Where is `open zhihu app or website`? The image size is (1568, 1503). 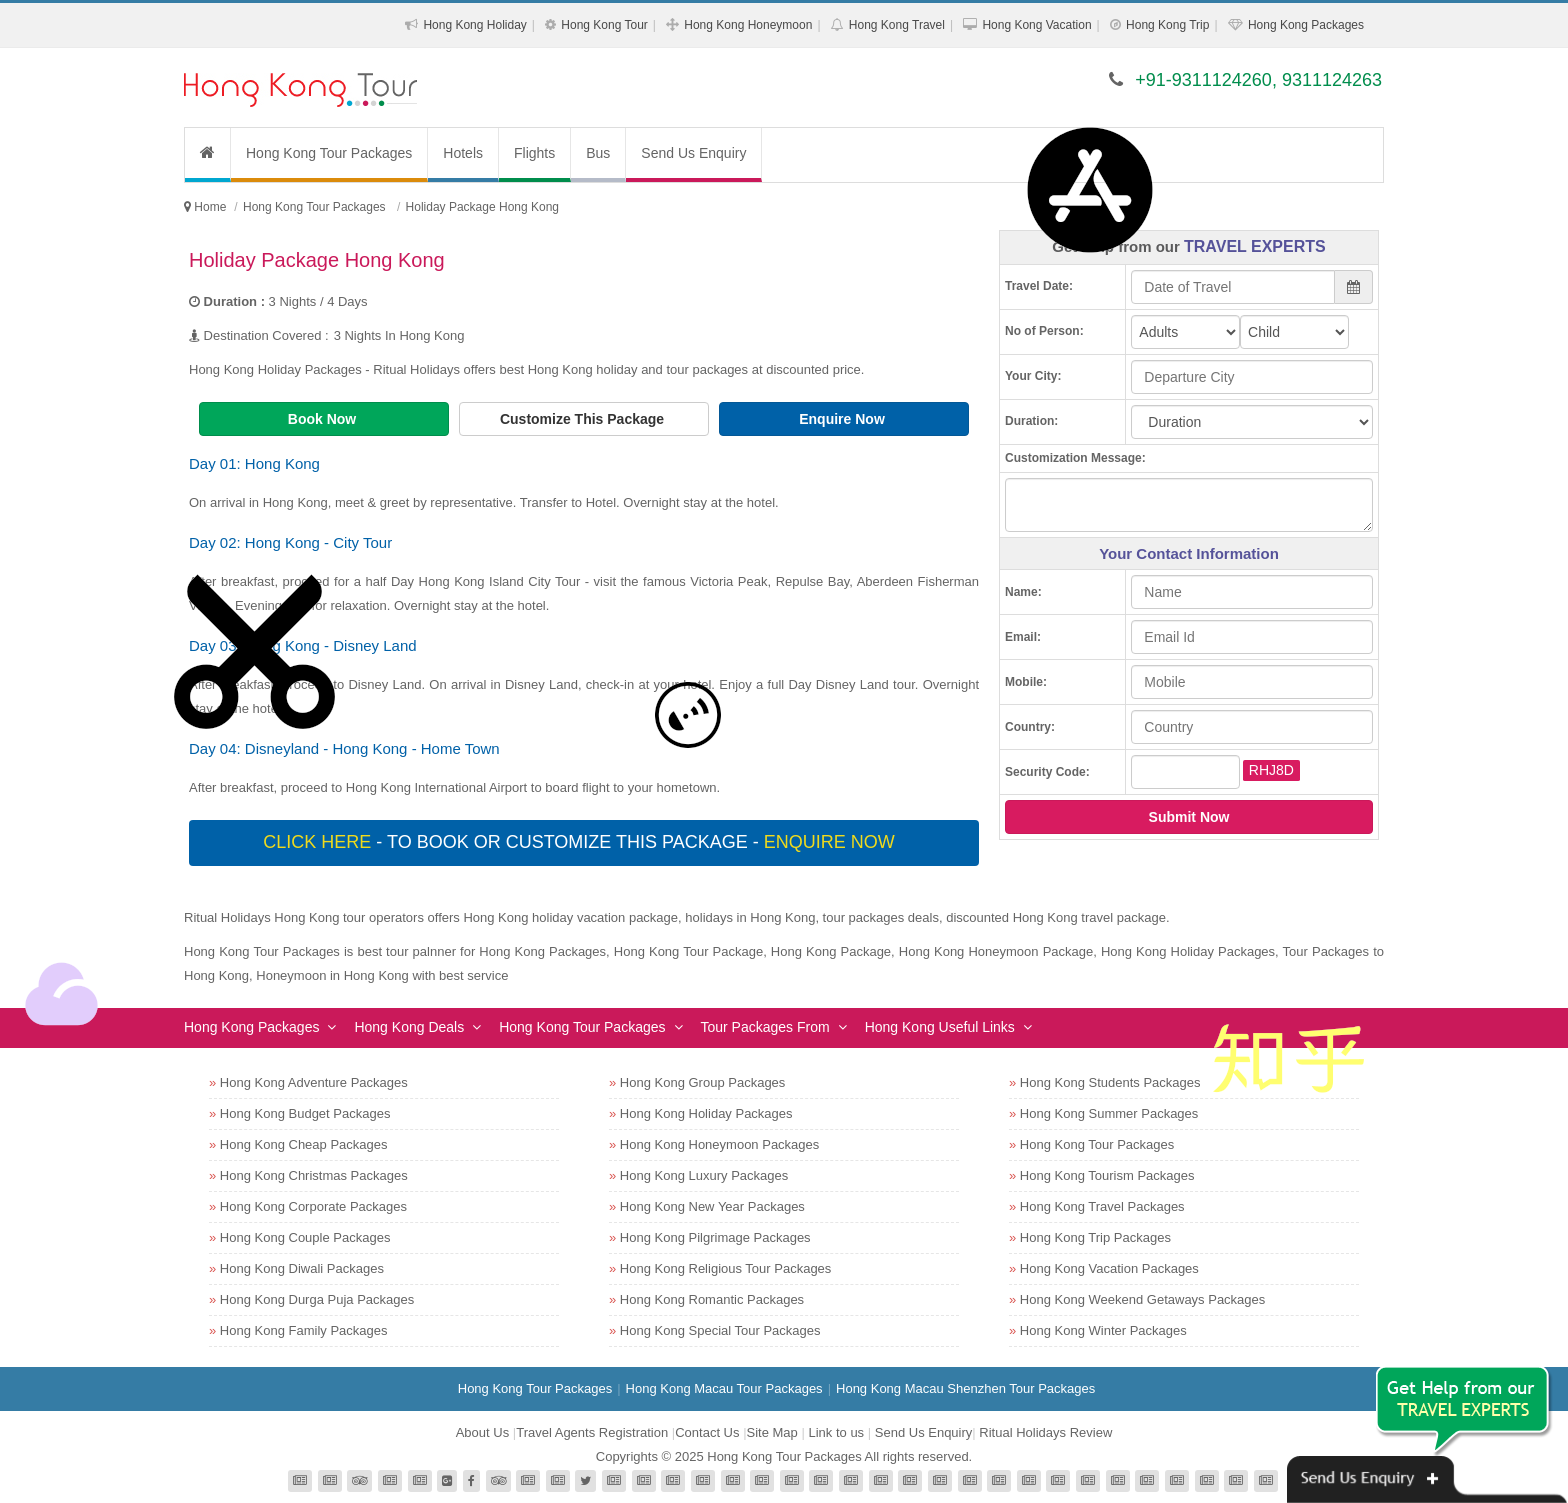 open zhihu app or website is located at coordinates (1288, 1058).